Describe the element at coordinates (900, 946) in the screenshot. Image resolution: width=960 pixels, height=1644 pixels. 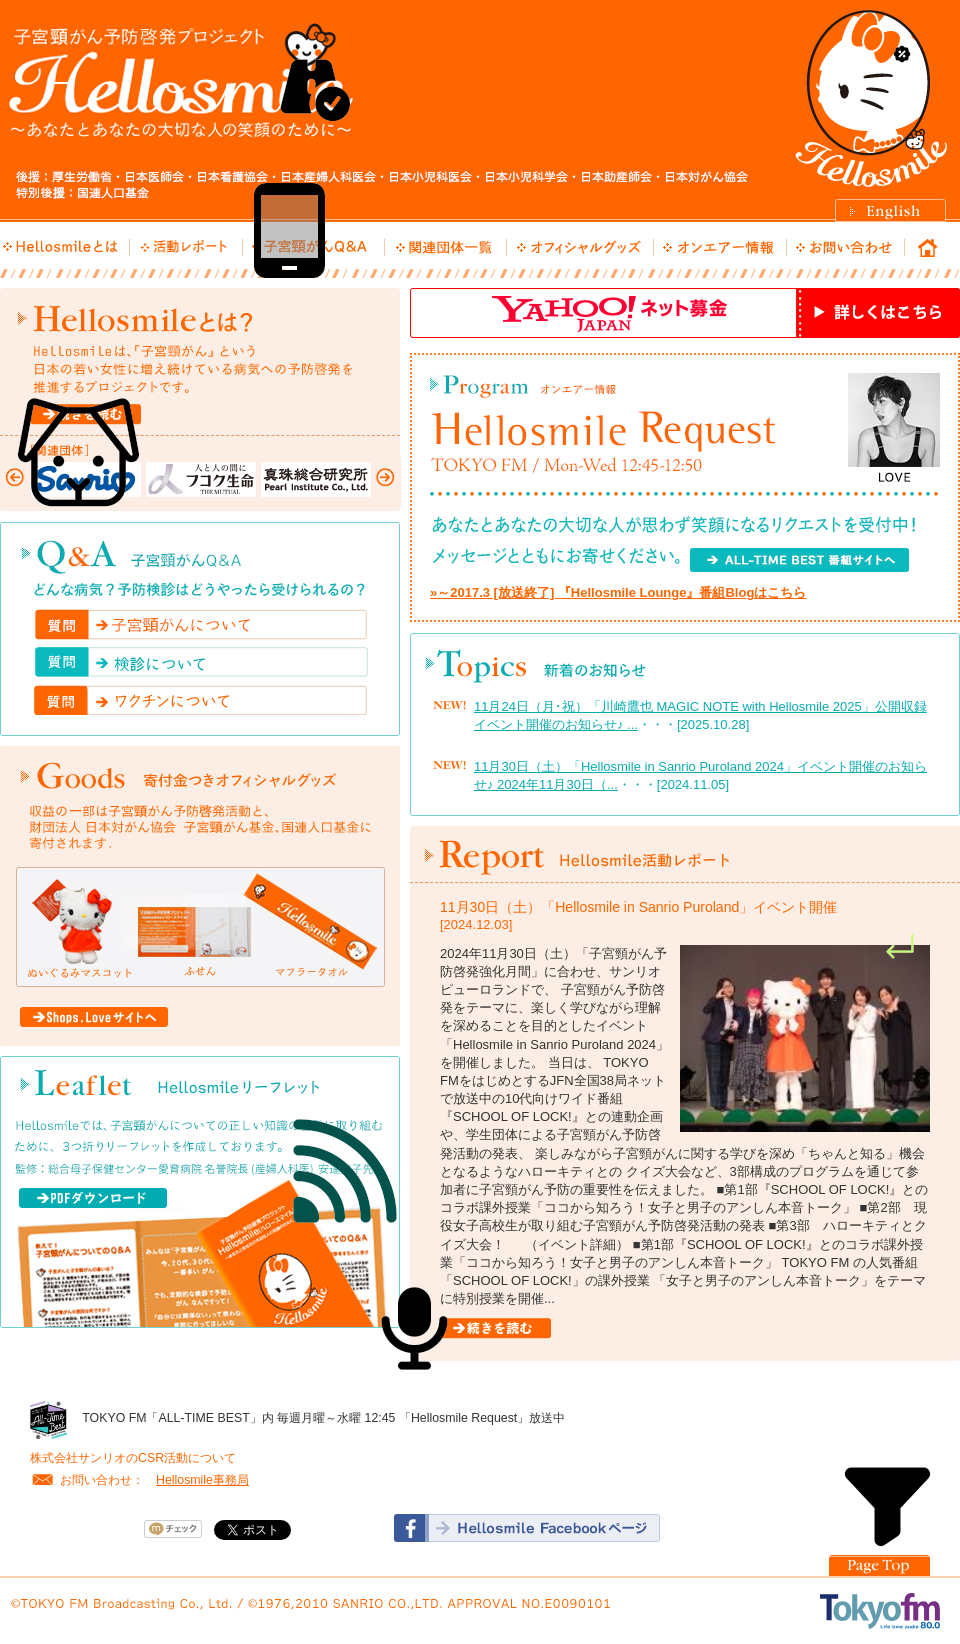
I see `return or go back to previous item` at that location.